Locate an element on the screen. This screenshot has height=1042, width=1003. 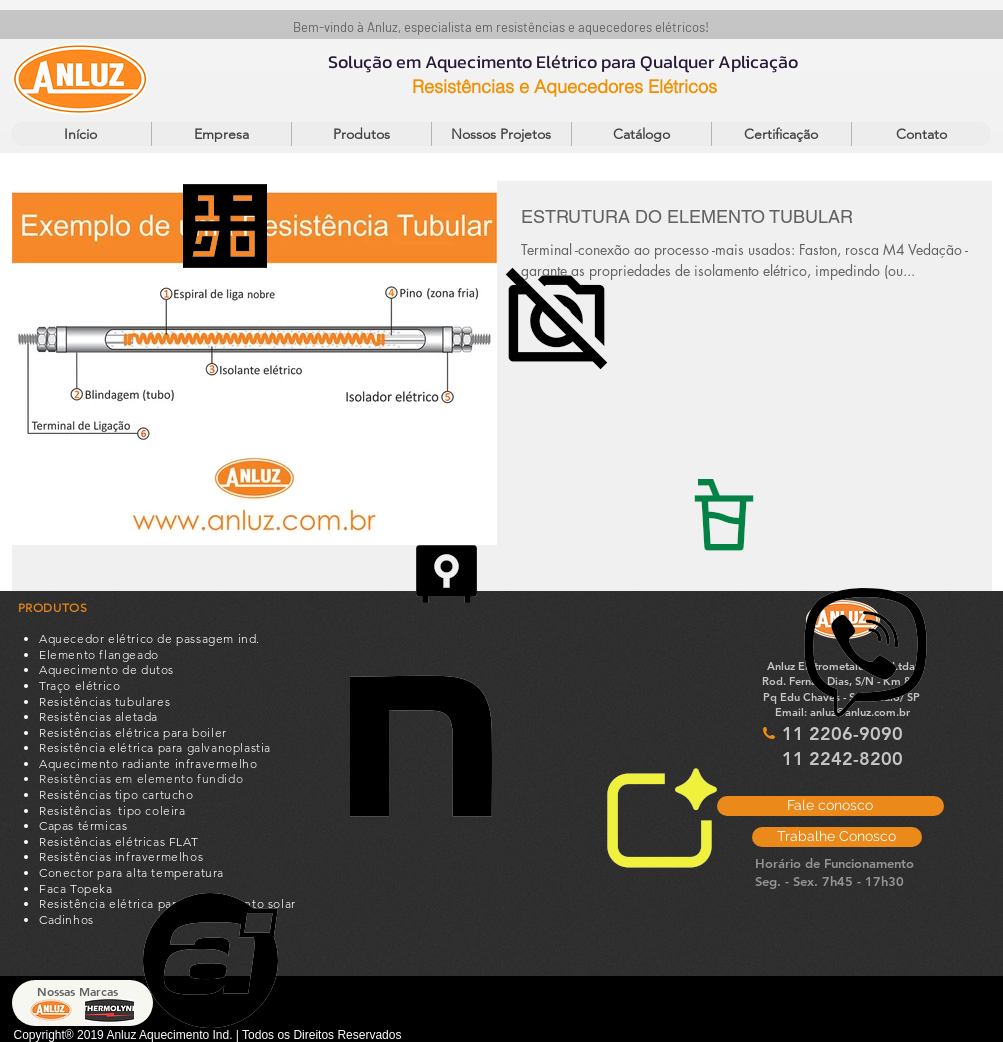
open the Note app is located at coordinates (421, 746).